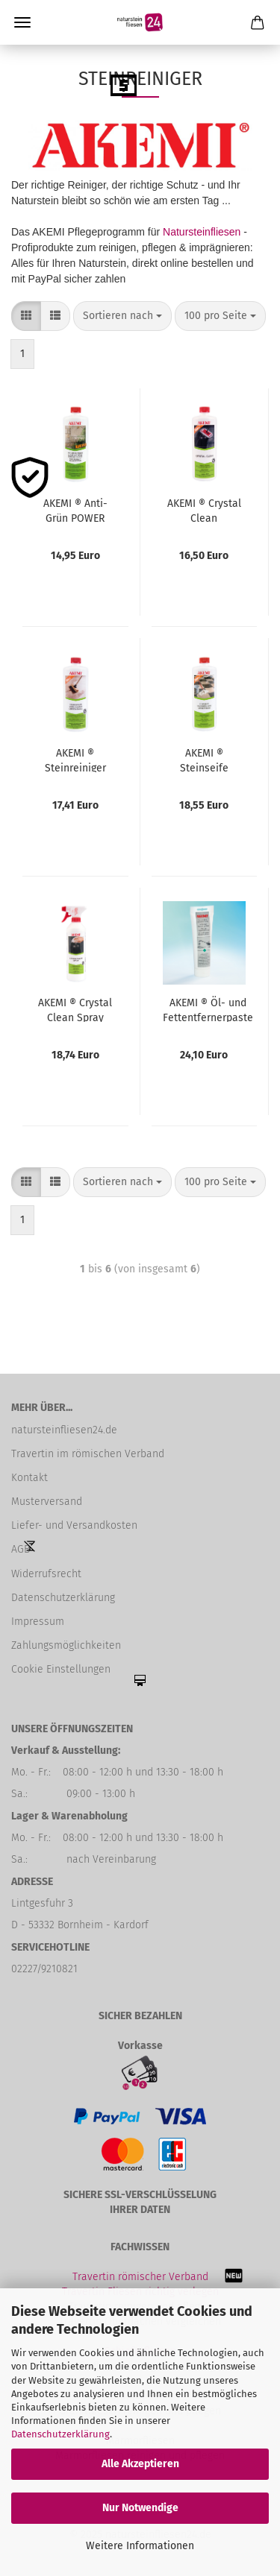  What do you see at coordinates (123, 85) in the screenshot?
I see `find nearby ATMs or cash machines` at bounding box center [123, 85].